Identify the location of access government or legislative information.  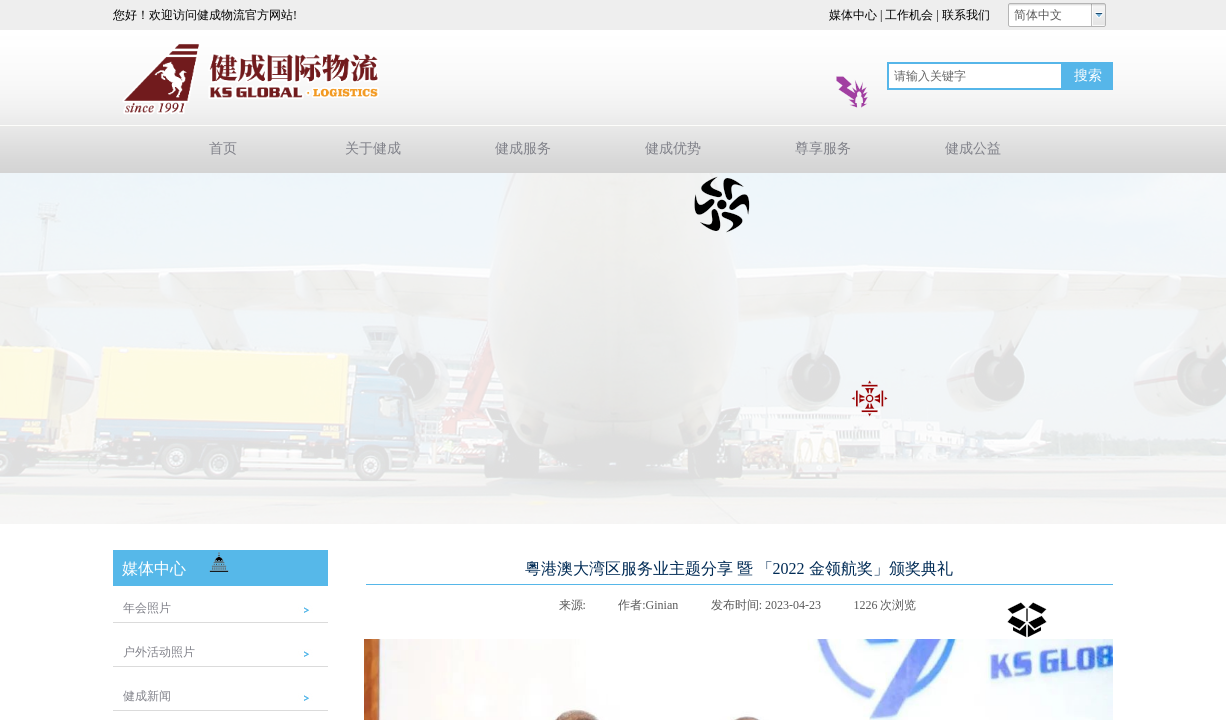
(219, 562).